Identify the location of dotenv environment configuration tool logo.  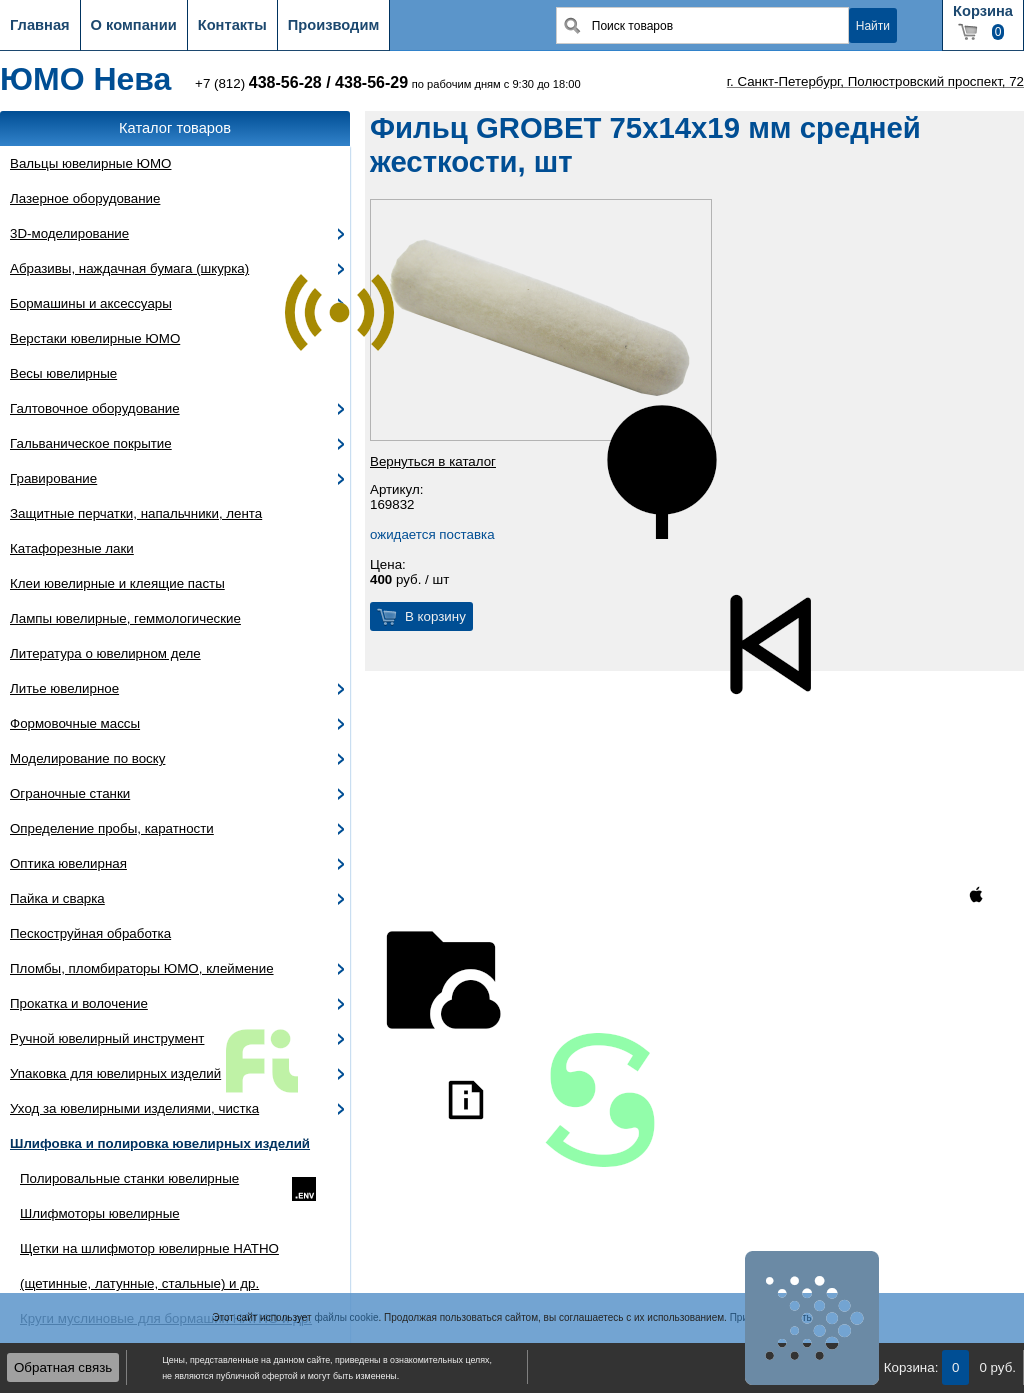
(304, 1189).